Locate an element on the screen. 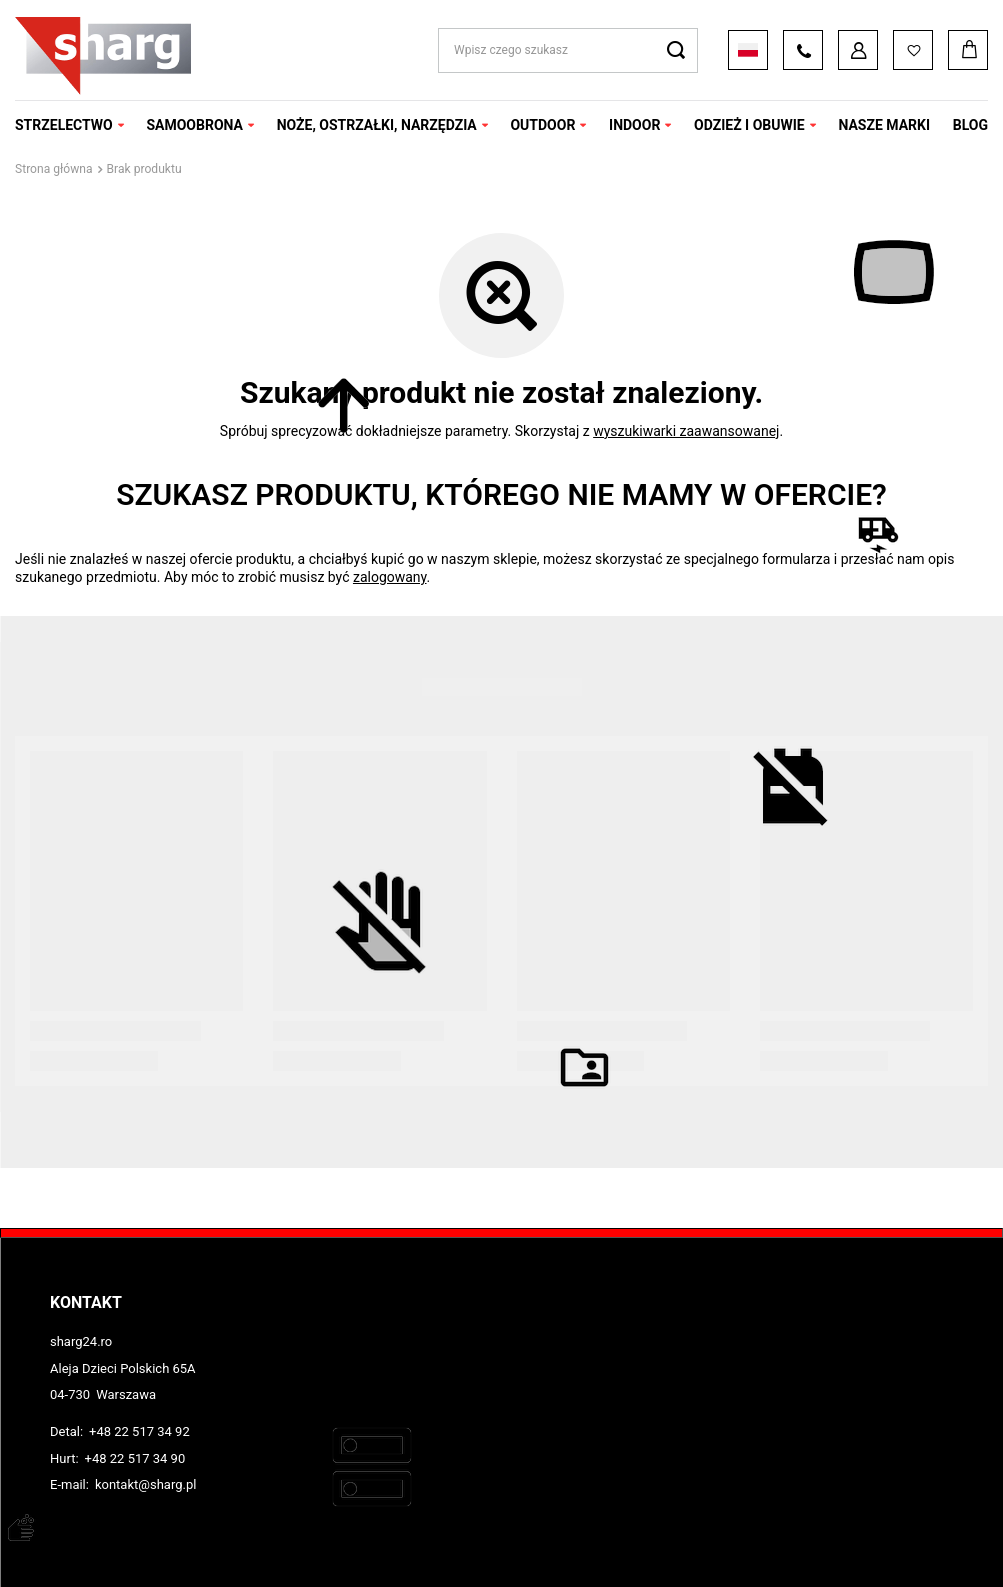 The height and width of the screenshot is (1587, 1003). no backpacks allowed in this area is located at coordinates (793, 786).